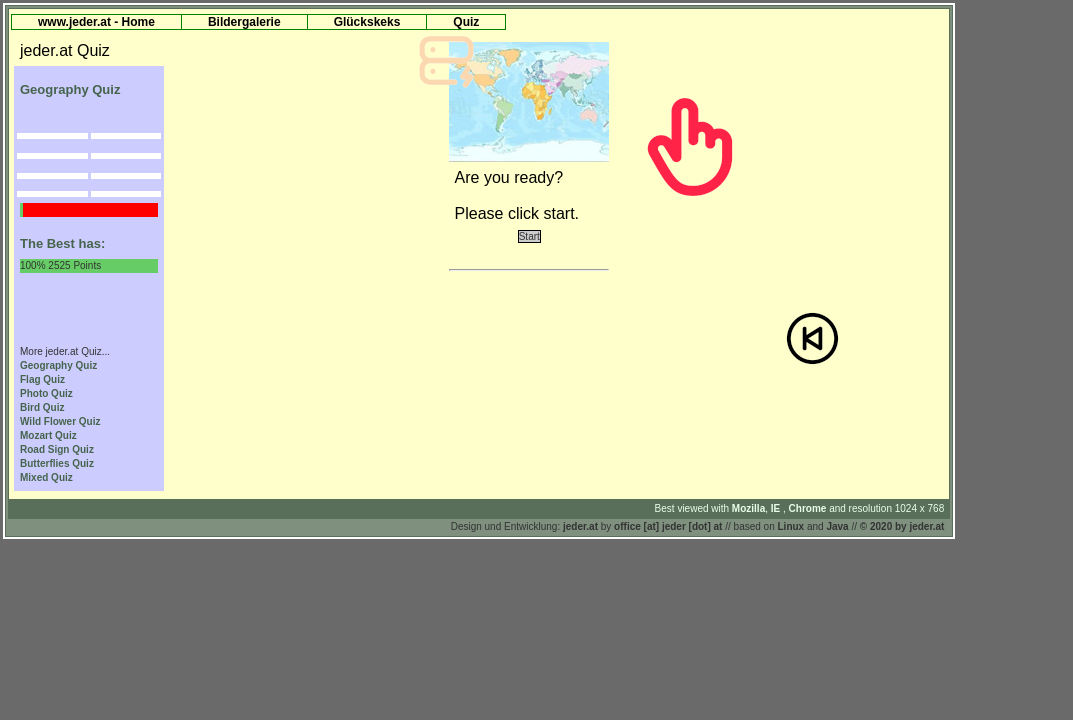  I want to click on server power status or electrical connection, so click(446, 60).